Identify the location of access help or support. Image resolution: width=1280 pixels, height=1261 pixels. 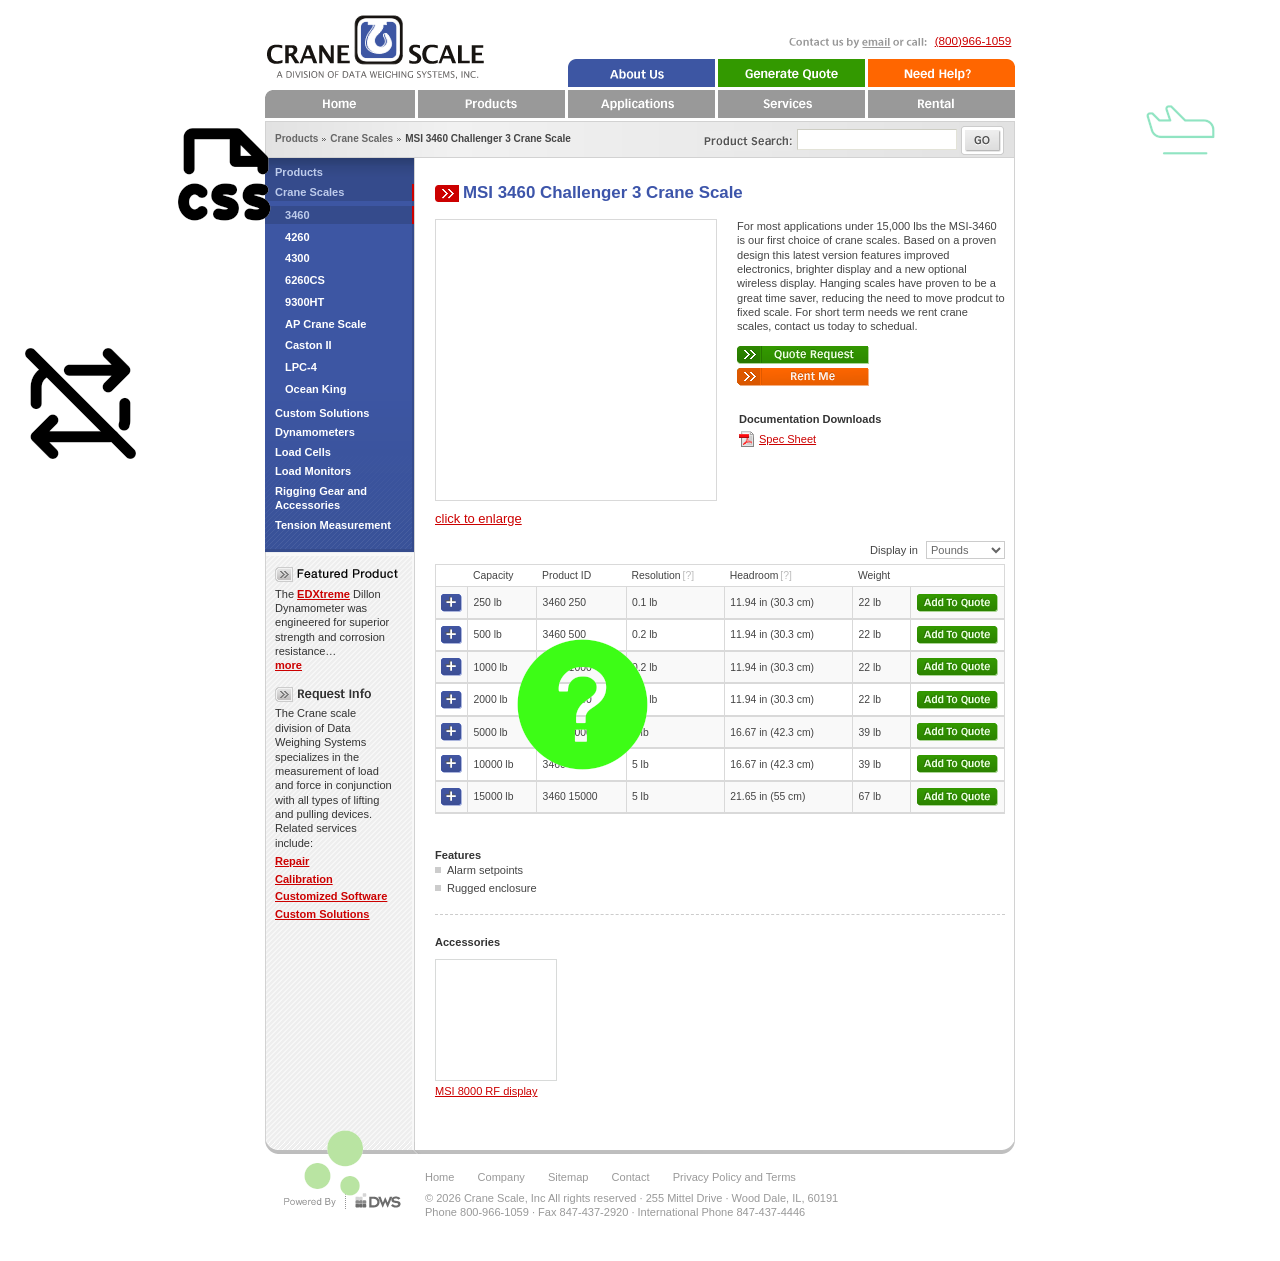
(582, 704).